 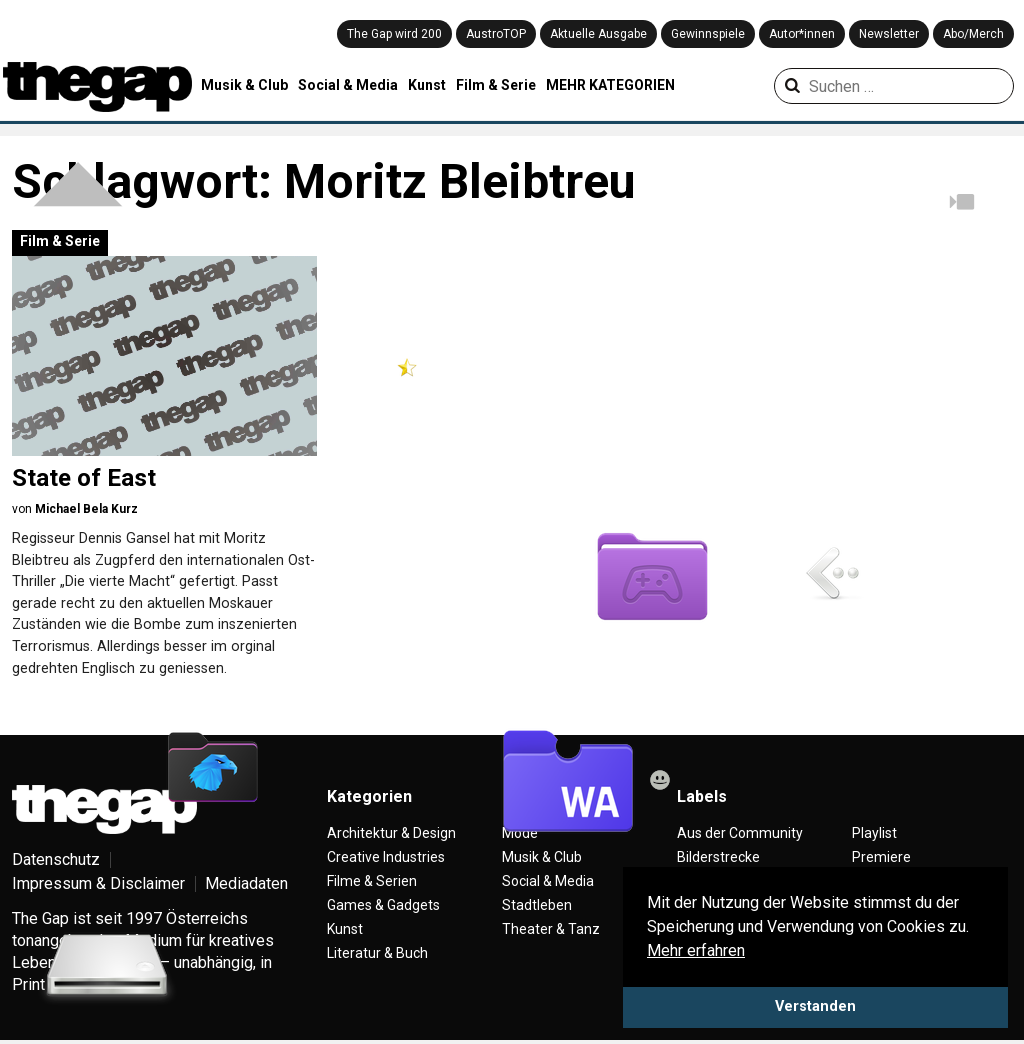 I want to click on open your games folder, so click(x=652, y=576).